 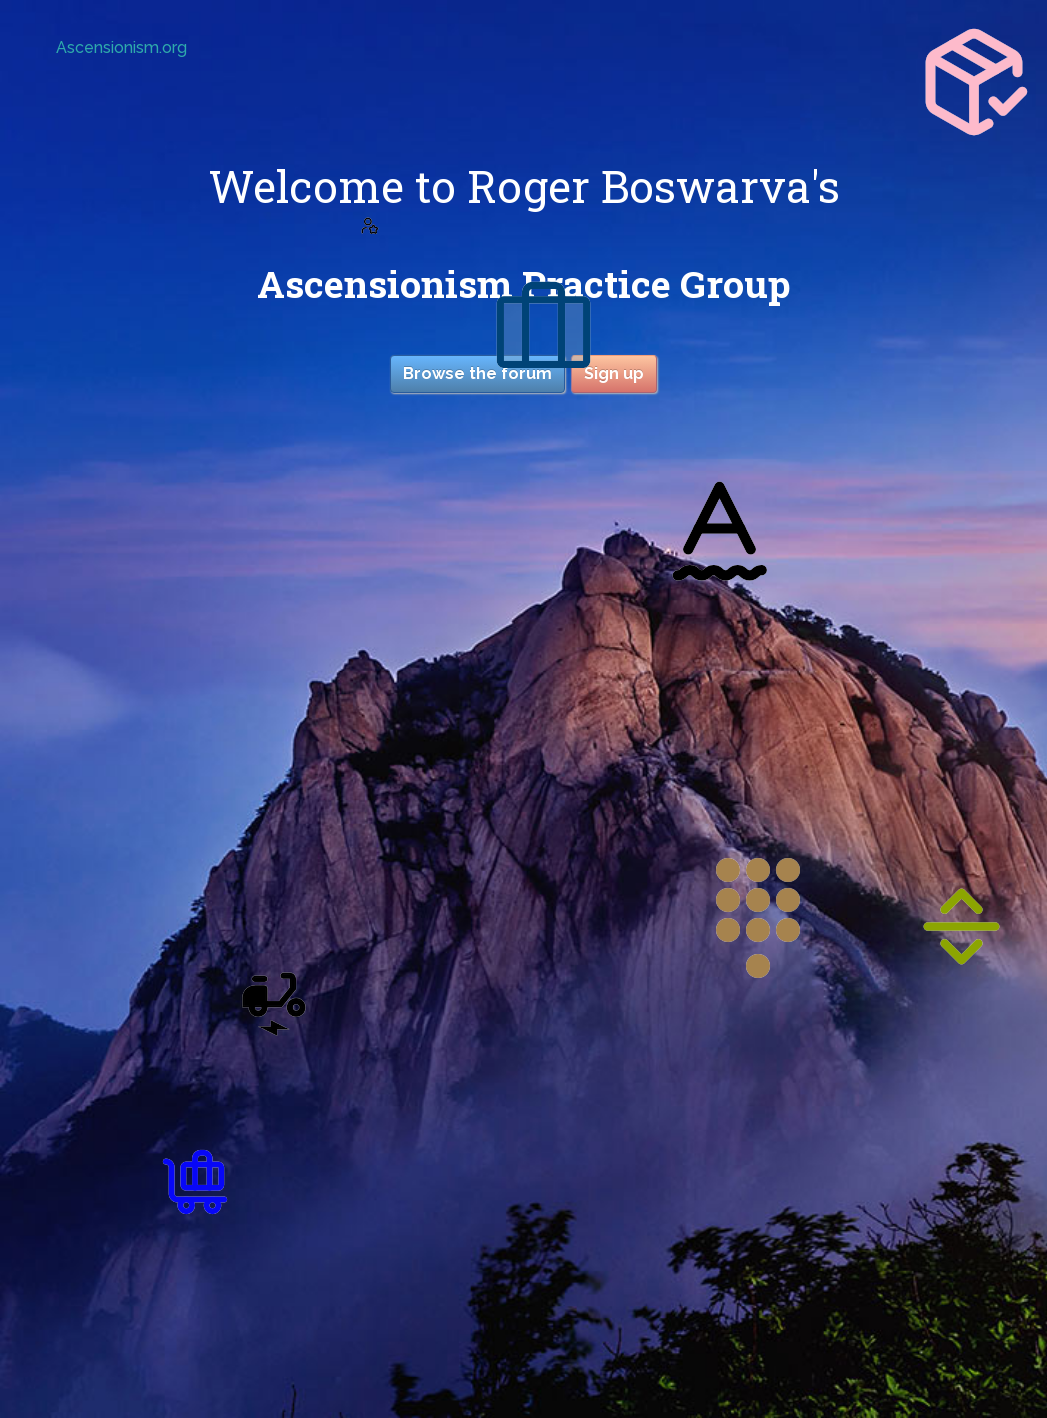 What do you see at coordinates (195, 1182) in the screenshot?
I see `baggage claim area indicator` at bounding box center [195, 1182].